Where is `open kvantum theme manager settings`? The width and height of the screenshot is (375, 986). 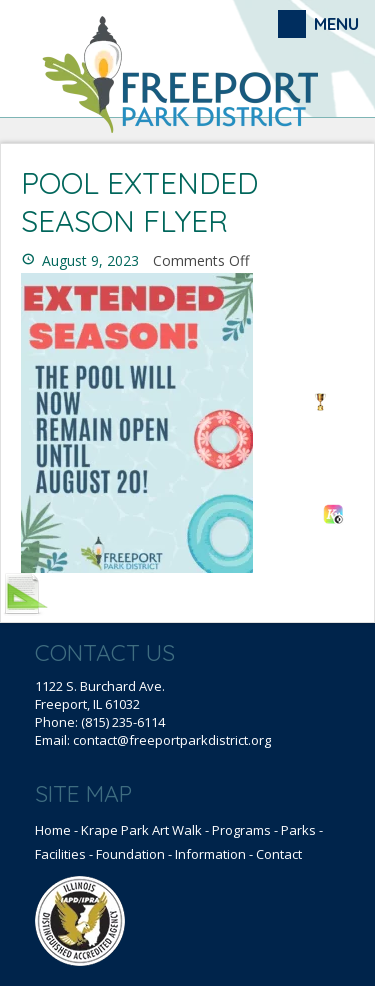 open kvantum theme manager settings is located at coordinates (333, 514).